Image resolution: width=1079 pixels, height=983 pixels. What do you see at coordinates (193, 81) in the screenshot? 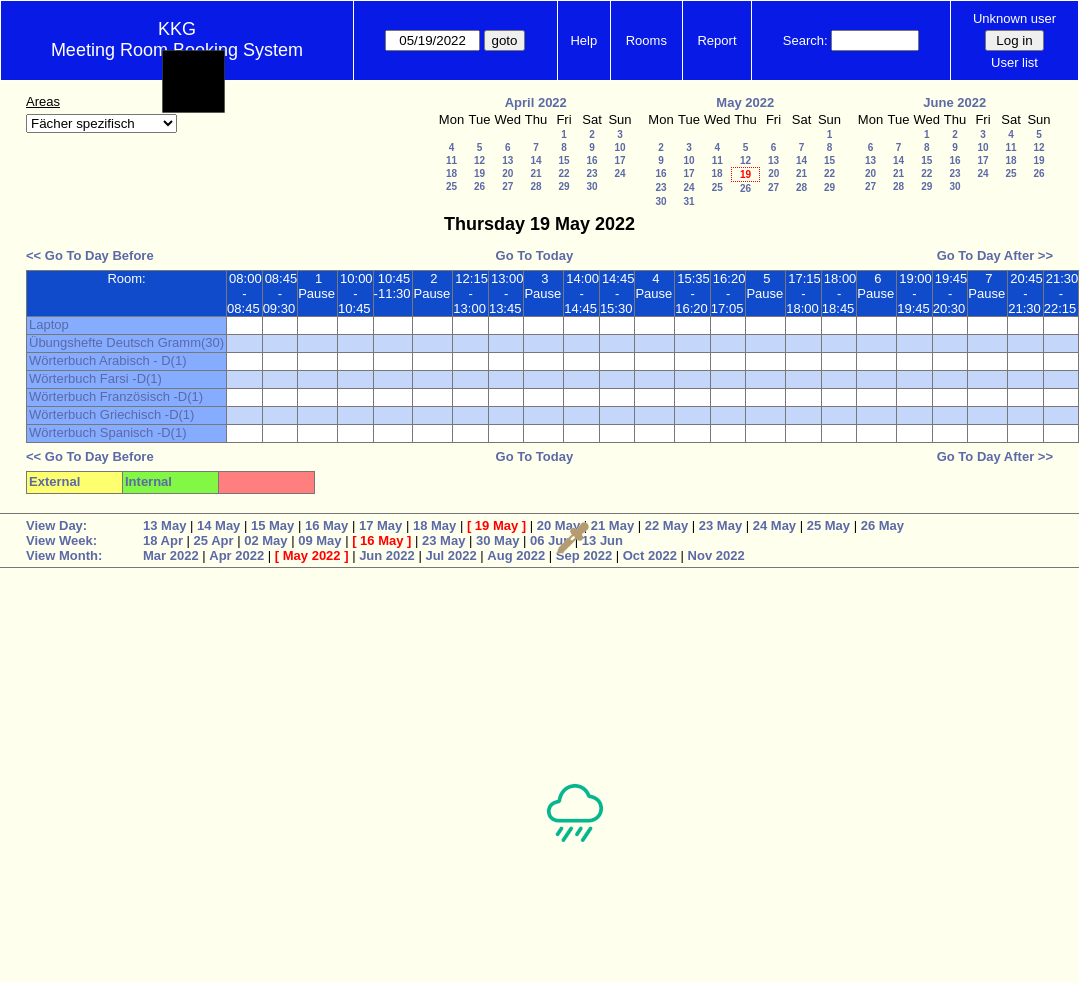
I see `stop media playback` at bounding box center [193, 81].